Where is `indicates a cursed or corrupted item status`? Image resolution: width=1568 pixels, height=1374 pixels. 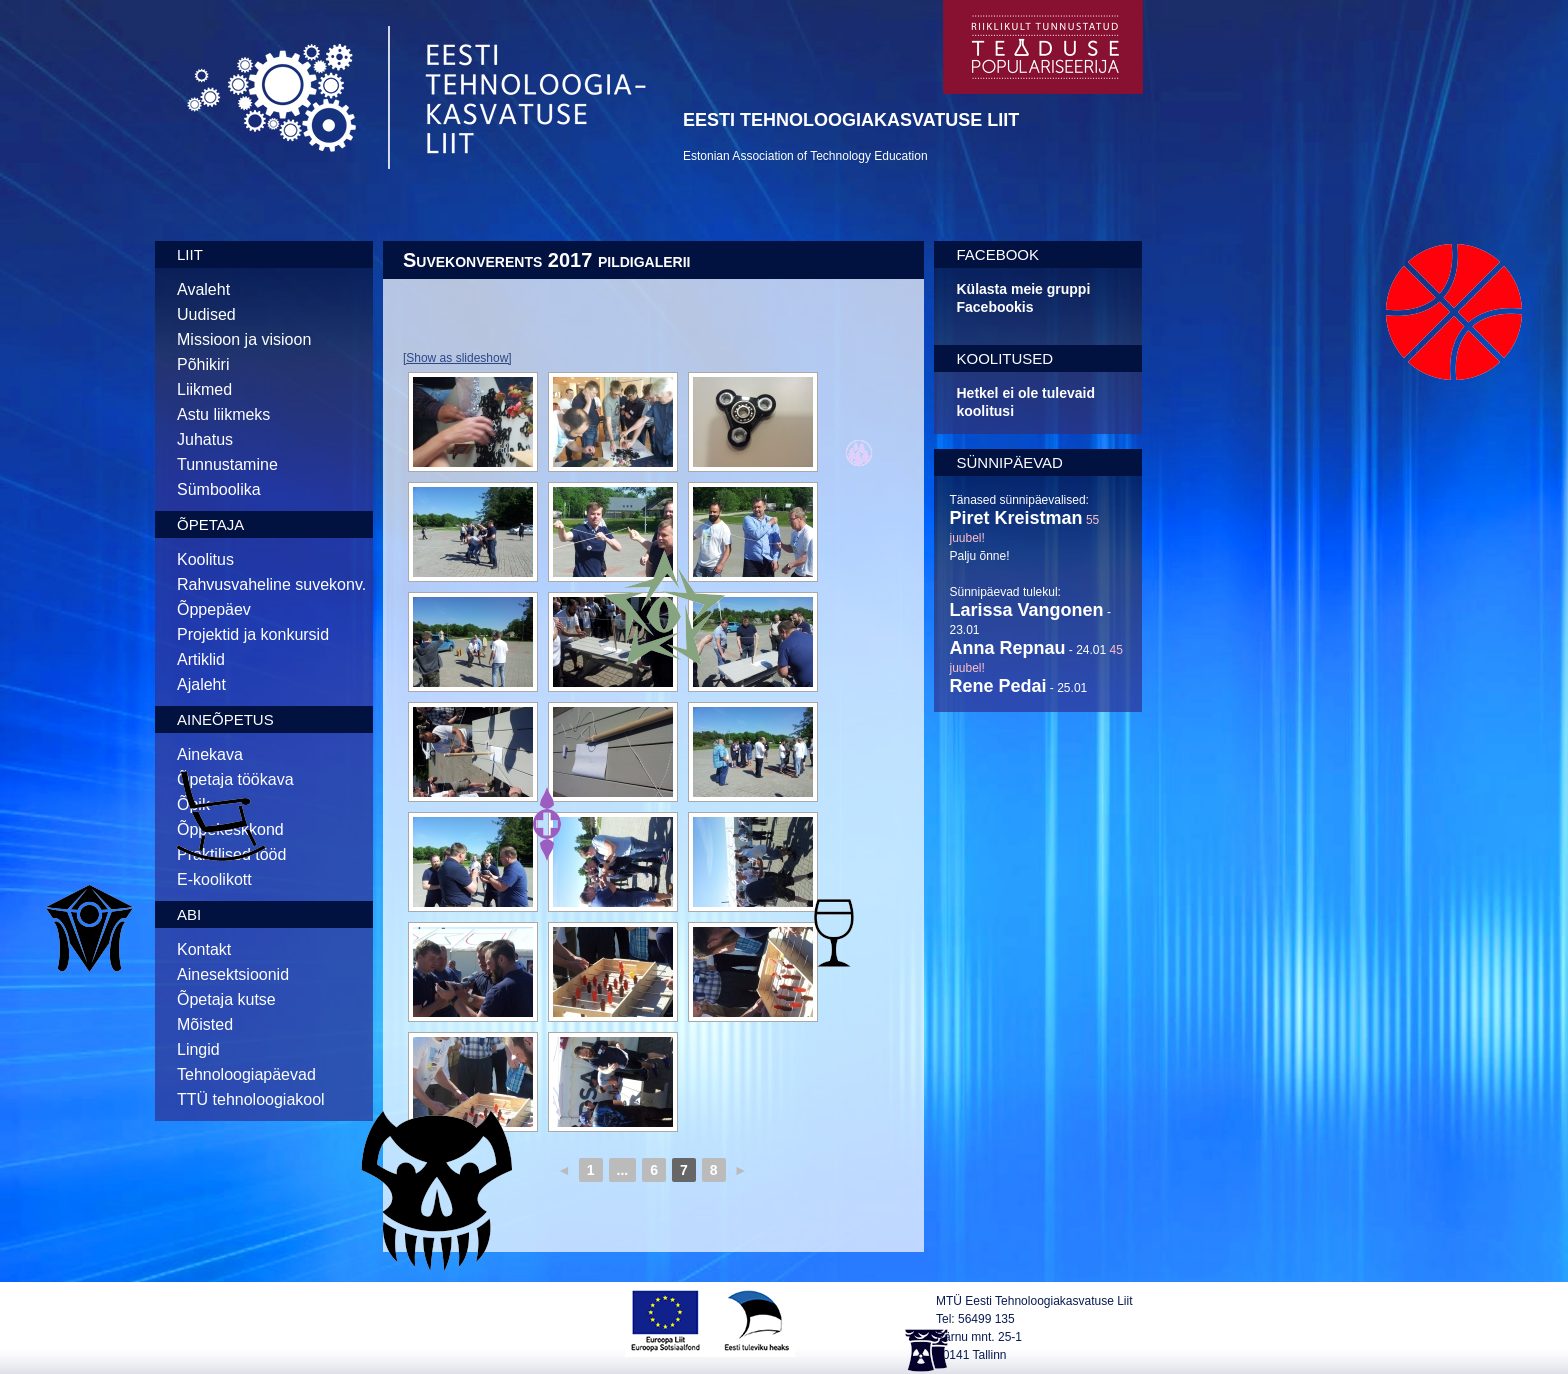
indicates a cursed or corrupted item status is located at coordinates (663, 611).